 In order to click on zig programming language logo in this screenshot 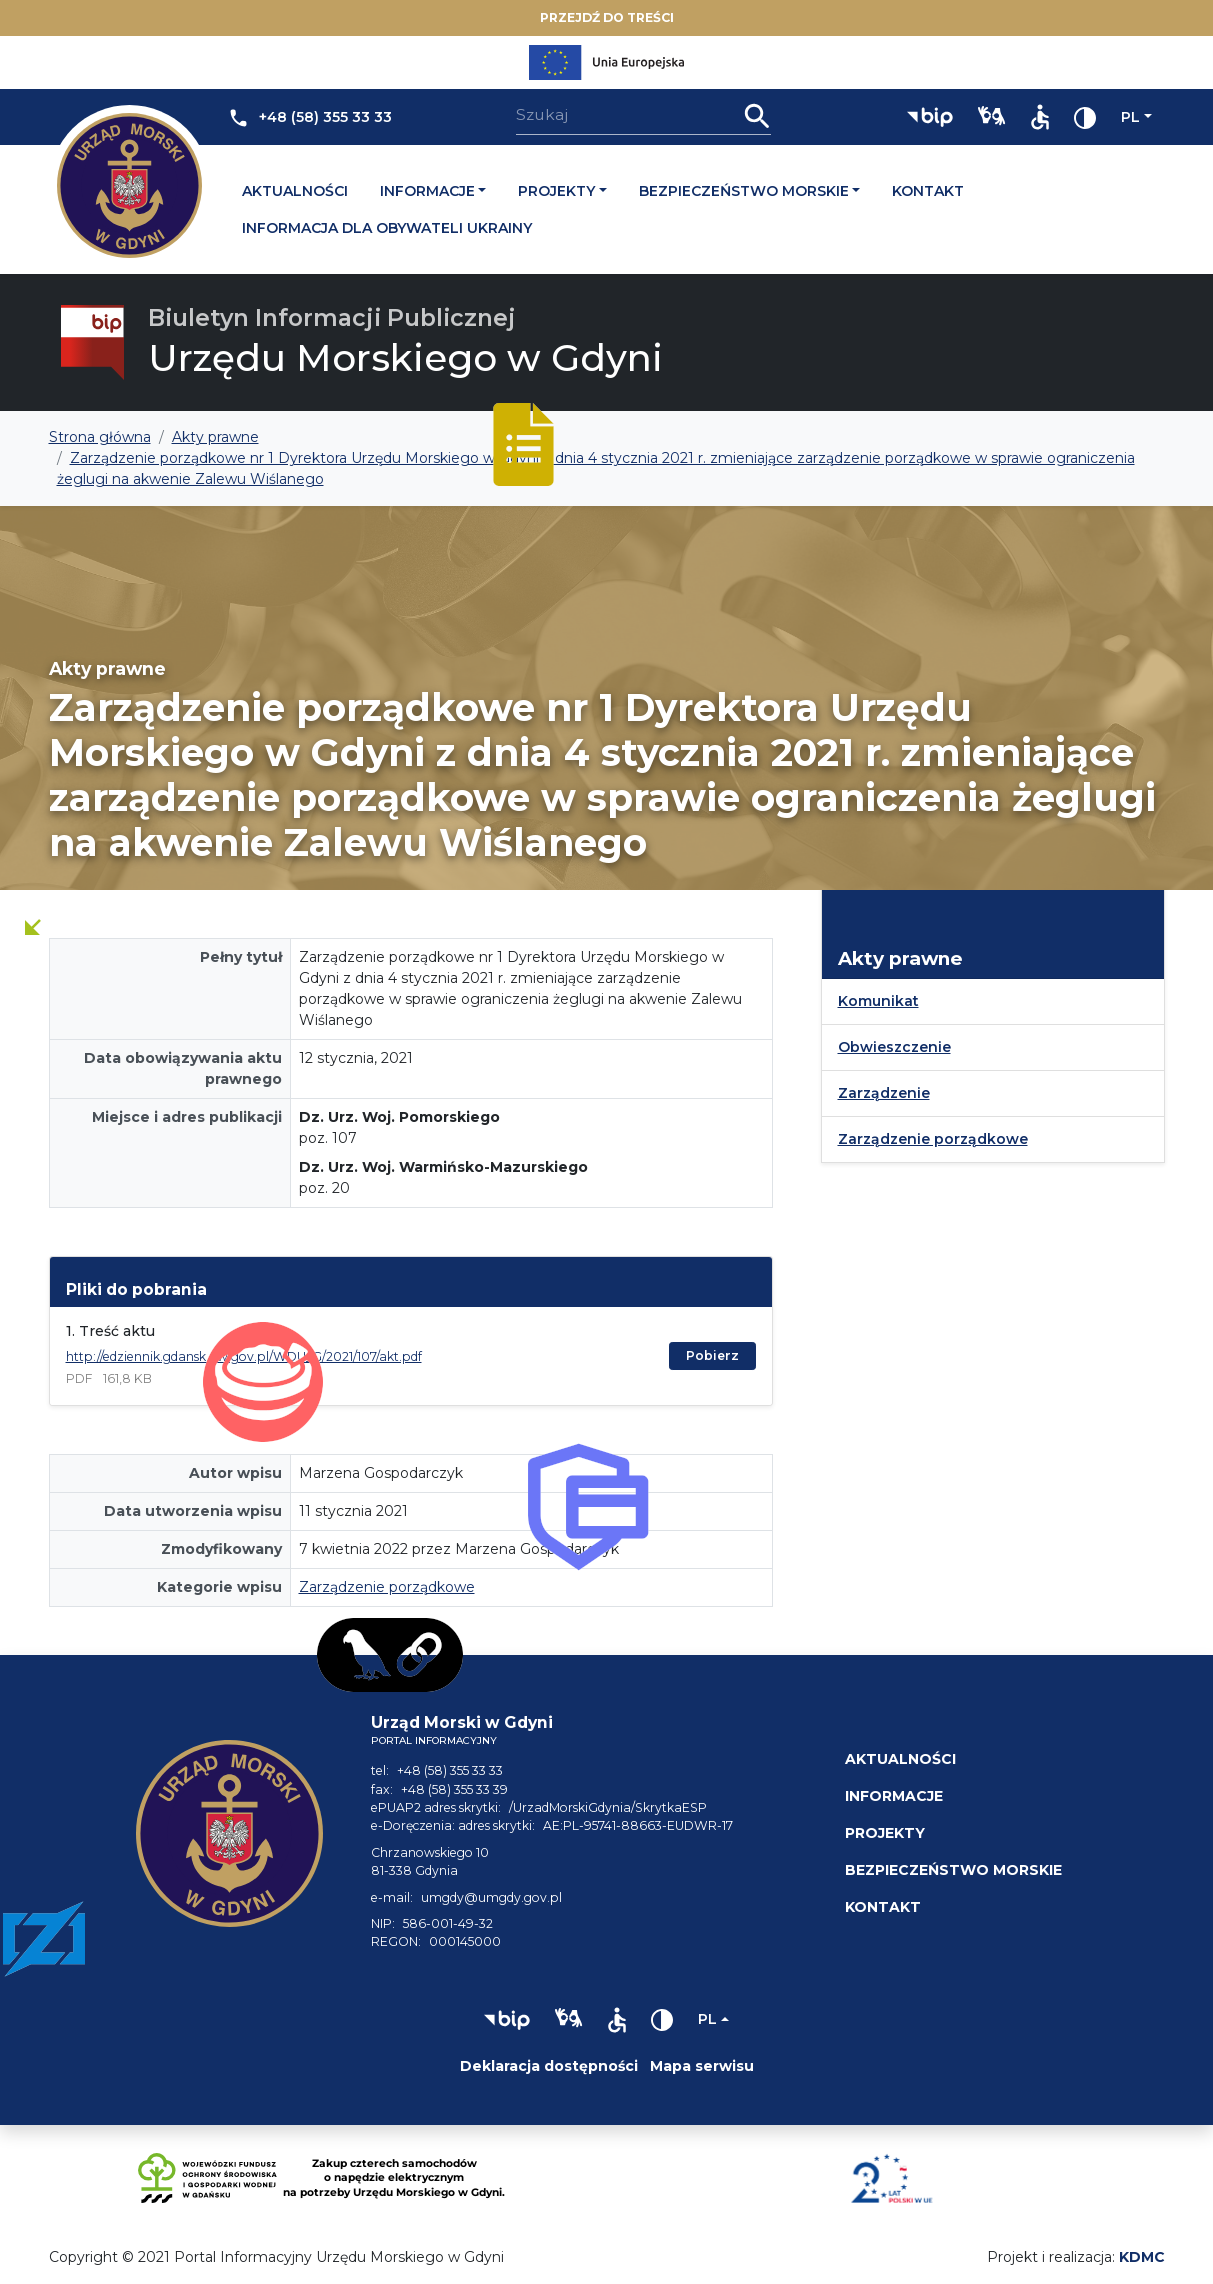, I will do `click(44, 1939)`.